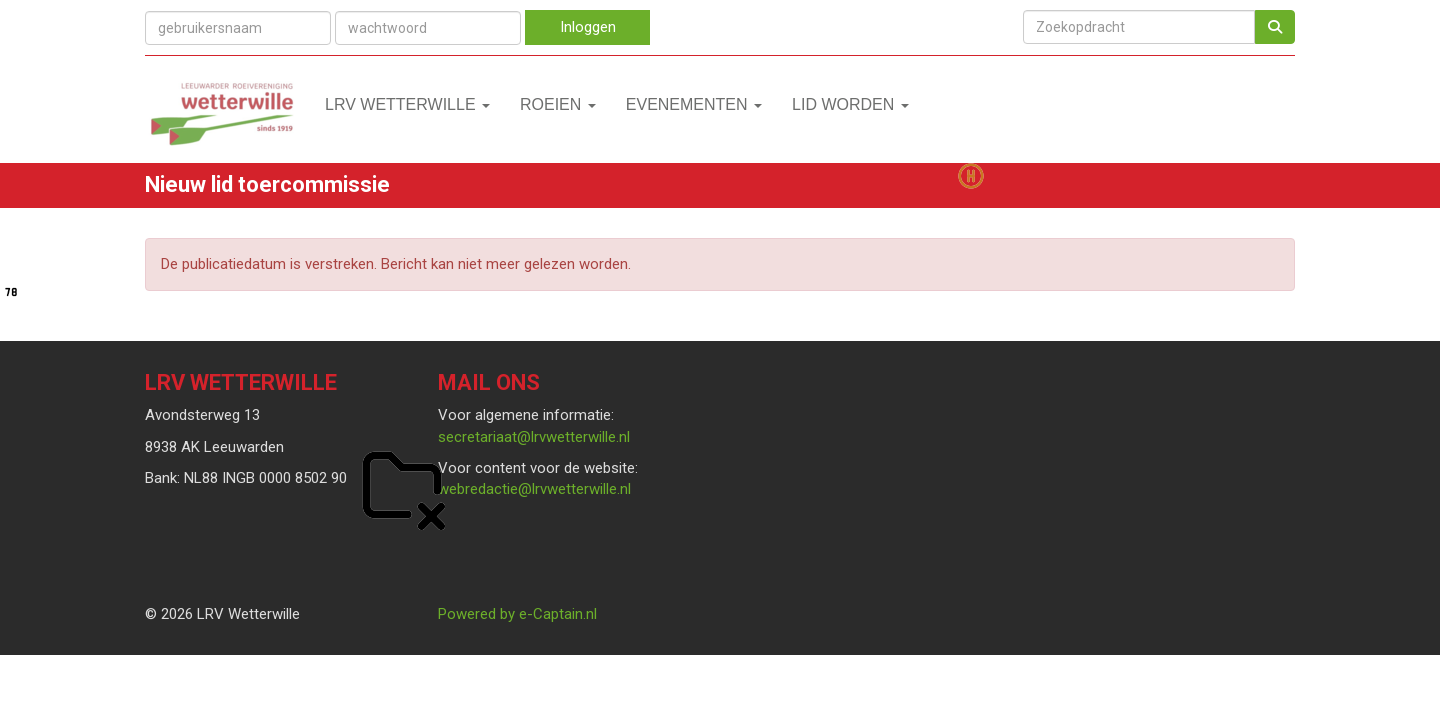 The width and height of the screenshot is (1440, 720). Describe the element at coordinates (971, 176) in the screenshot. I see `indicates a hospital or medical facility nearby` at that location.